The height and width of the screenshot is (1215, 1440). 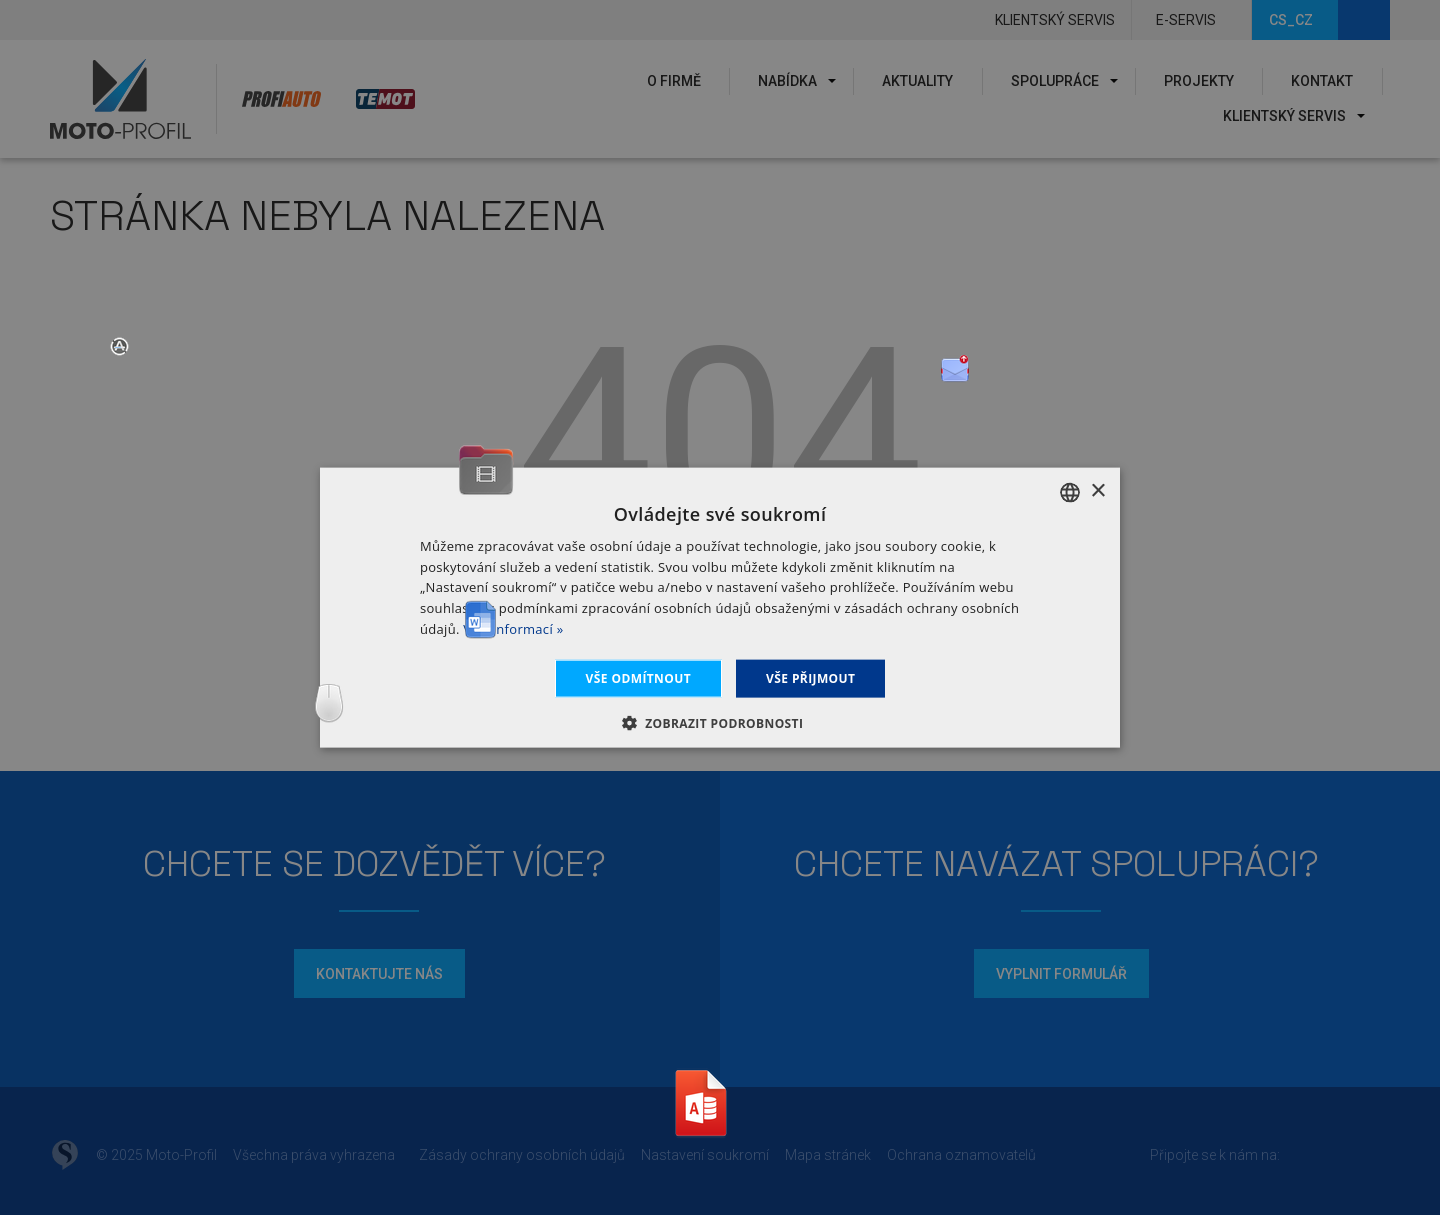 What do you see at coordinates (328, 703) in the screenshot?
I see `mouse input device settings` at bounding box center [328, 703].